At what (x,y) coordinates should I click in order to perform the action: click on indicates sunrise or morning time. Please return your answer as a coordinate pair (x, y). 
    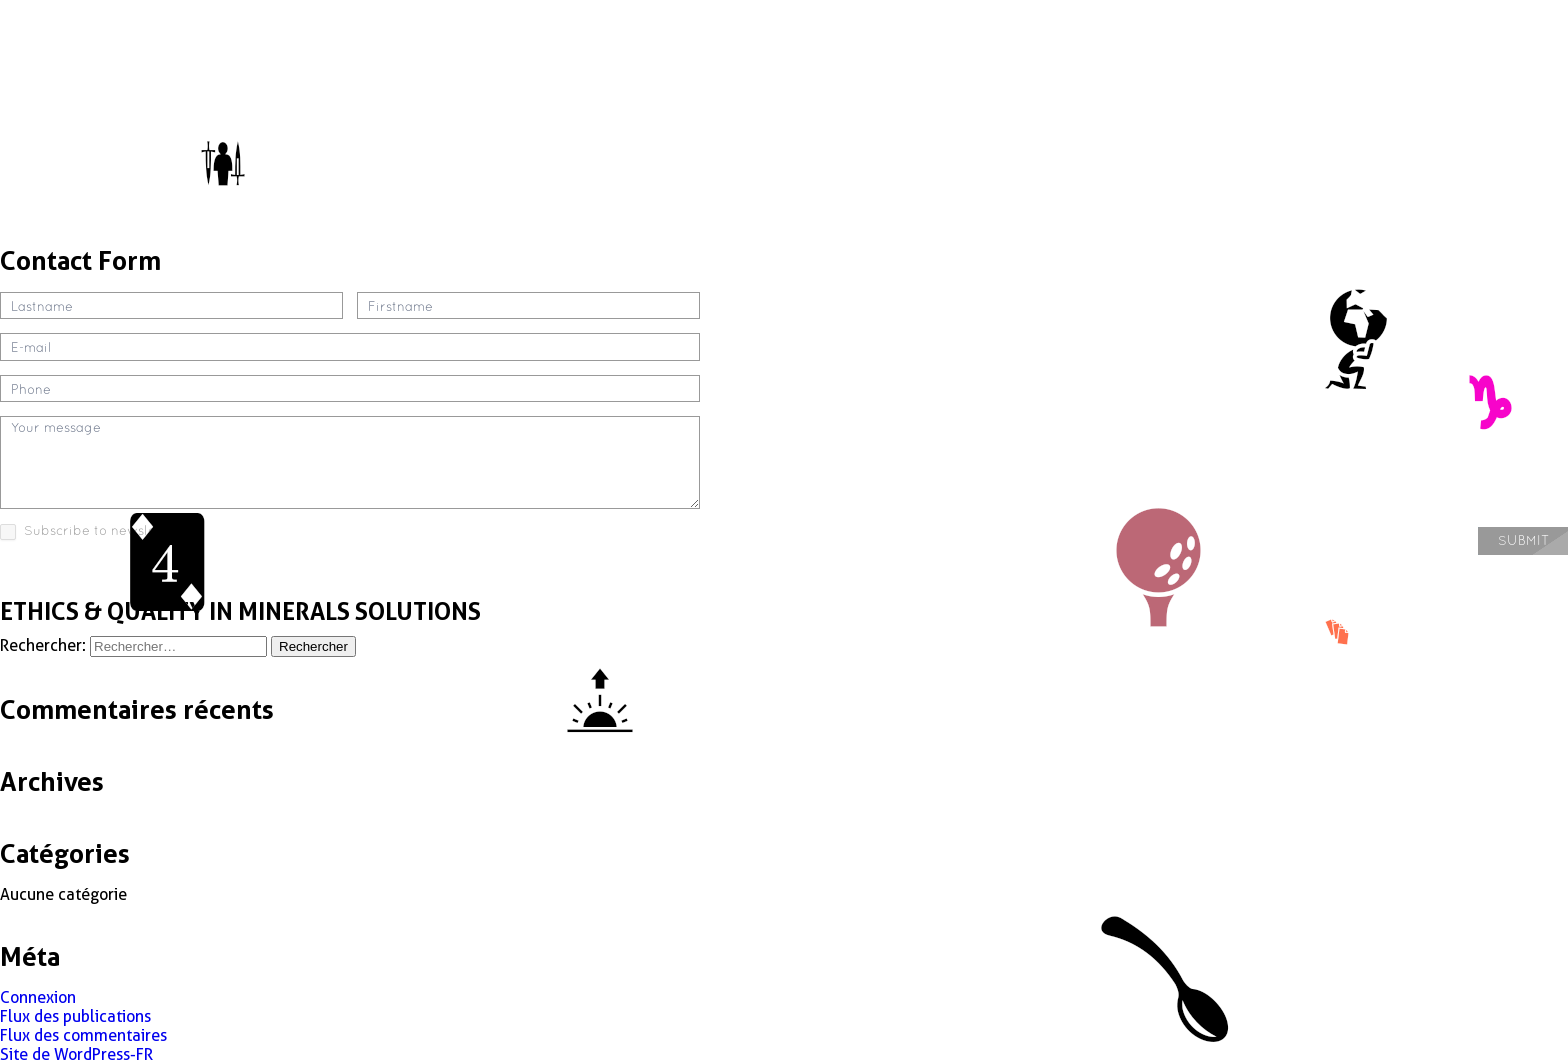
    Looking at the image, I should click on (600, 700).